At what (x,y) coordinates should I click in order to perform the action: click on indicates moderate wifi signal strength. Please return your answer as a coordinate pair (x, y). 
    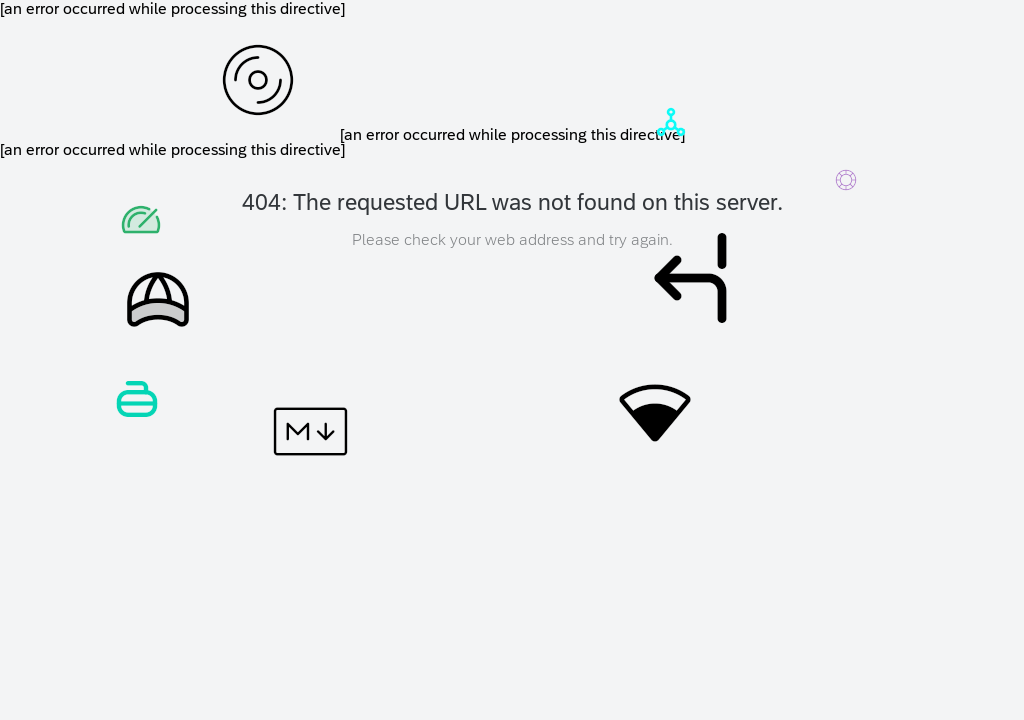
    Looking at the image, I should click on (655, 413).